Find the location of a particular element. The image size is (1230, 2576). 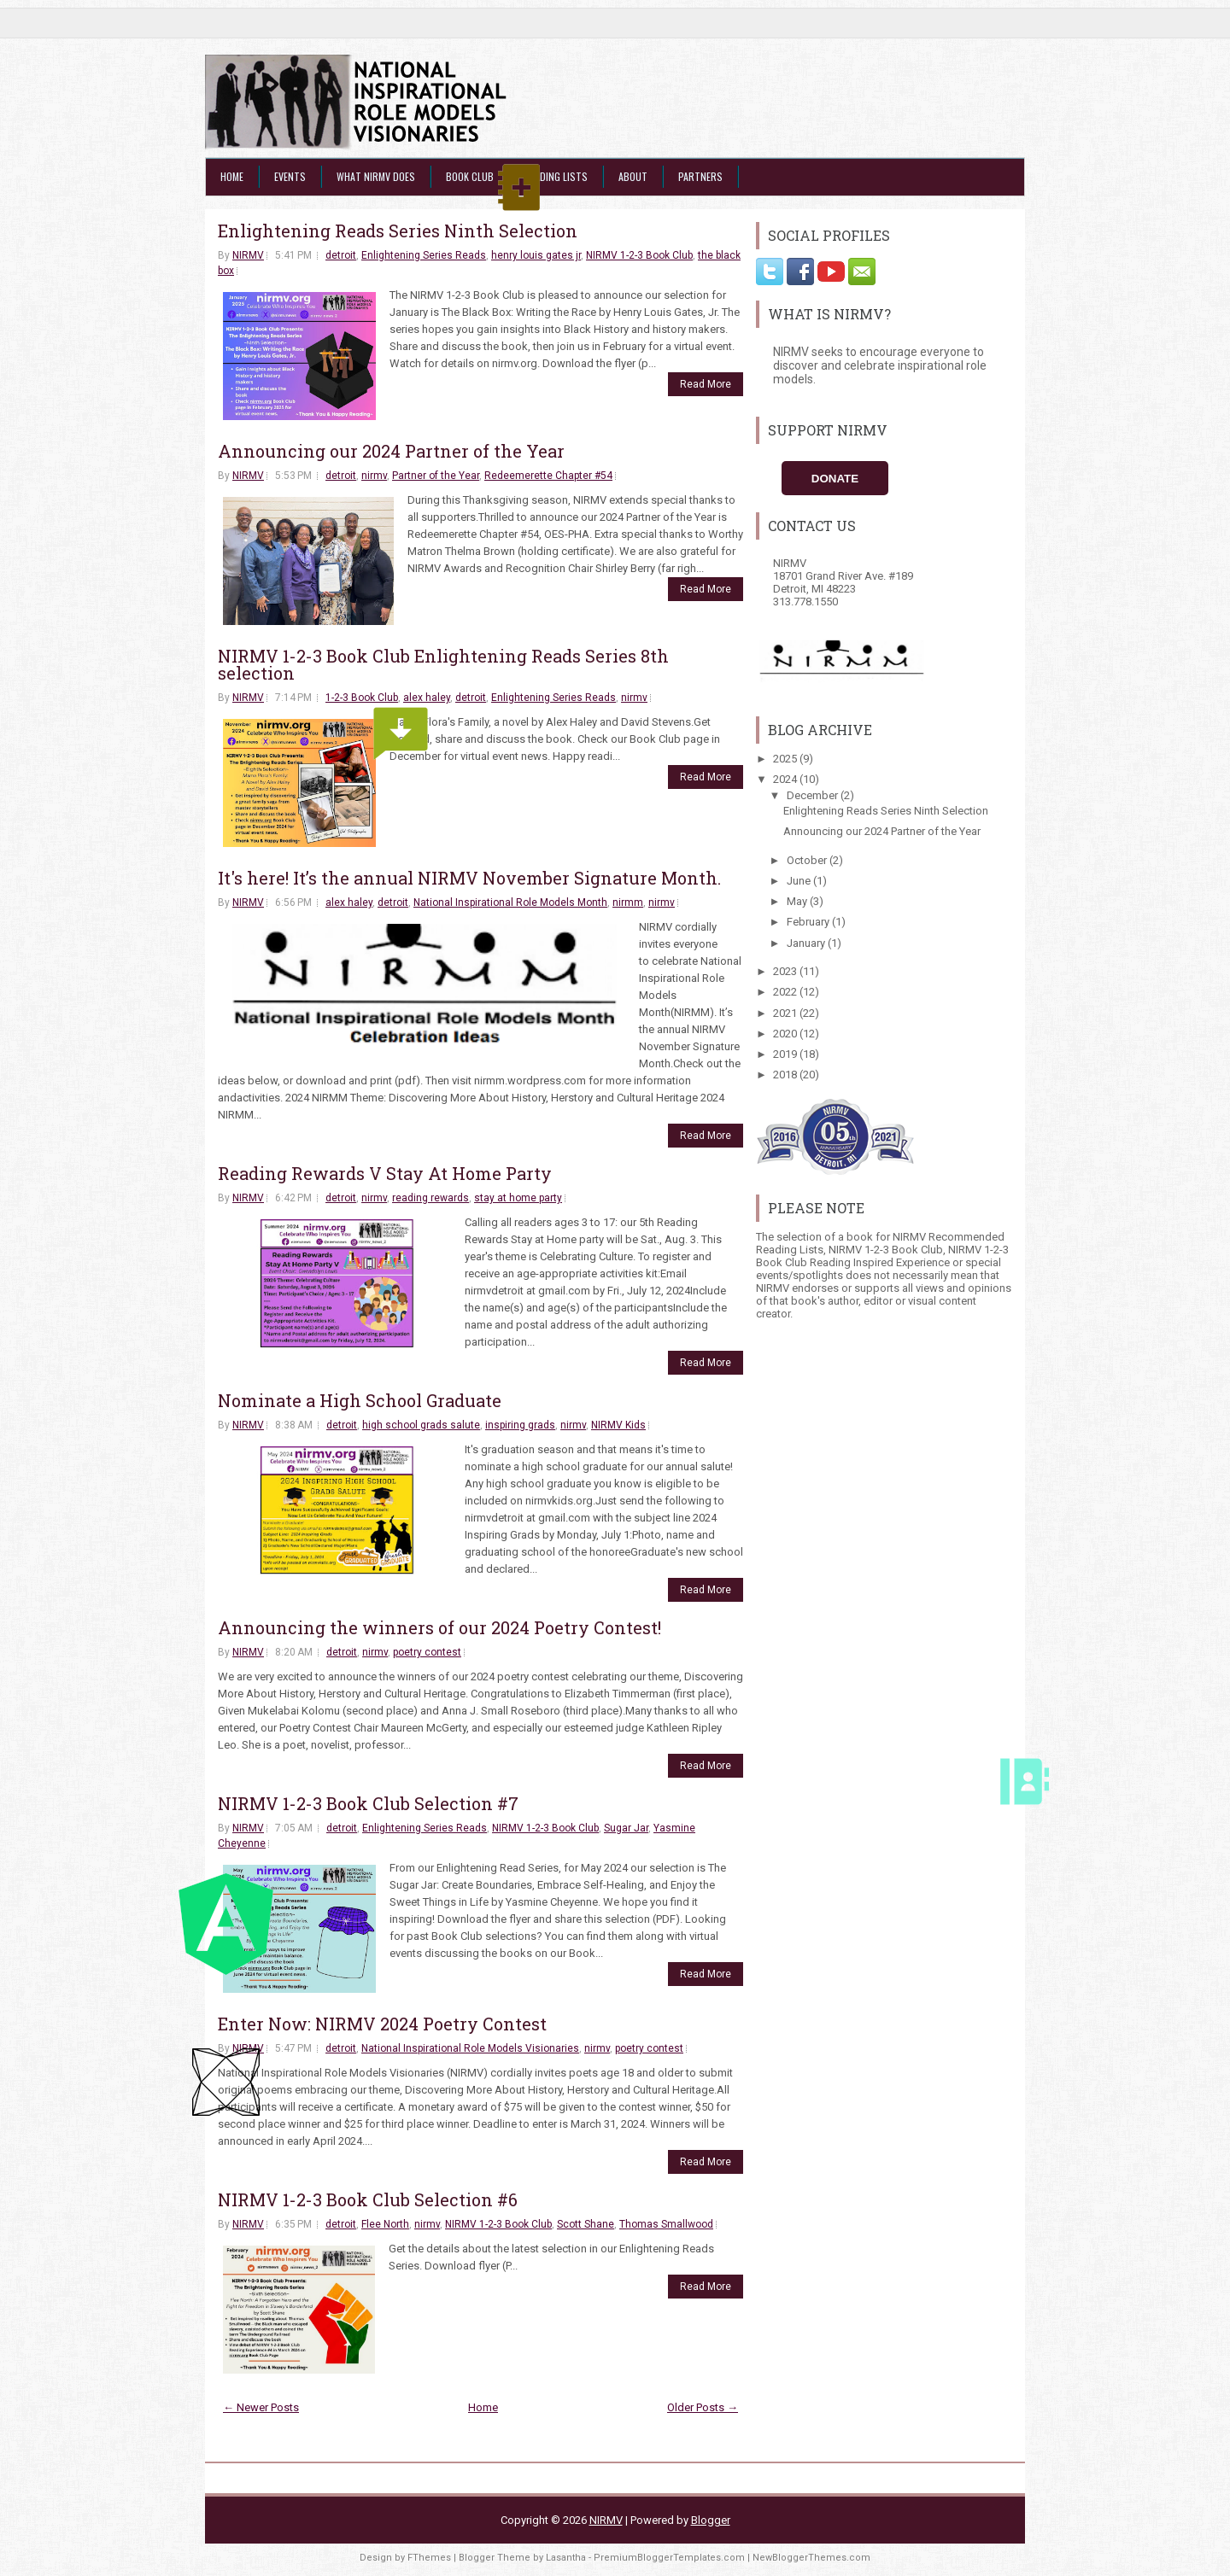

access your health records is located at coordinates (518, 187).